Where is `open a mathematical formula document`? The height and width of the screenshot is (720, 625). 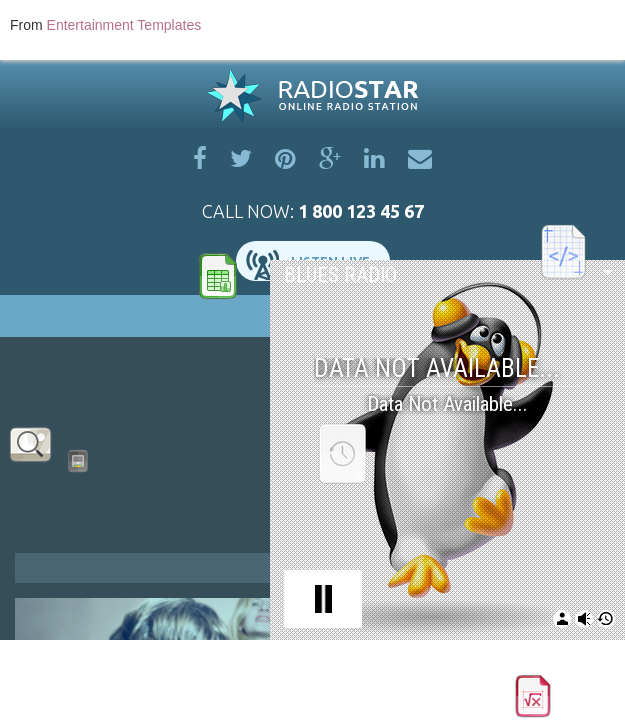 open a mathematical formula document is located at coordinates (533, 696).